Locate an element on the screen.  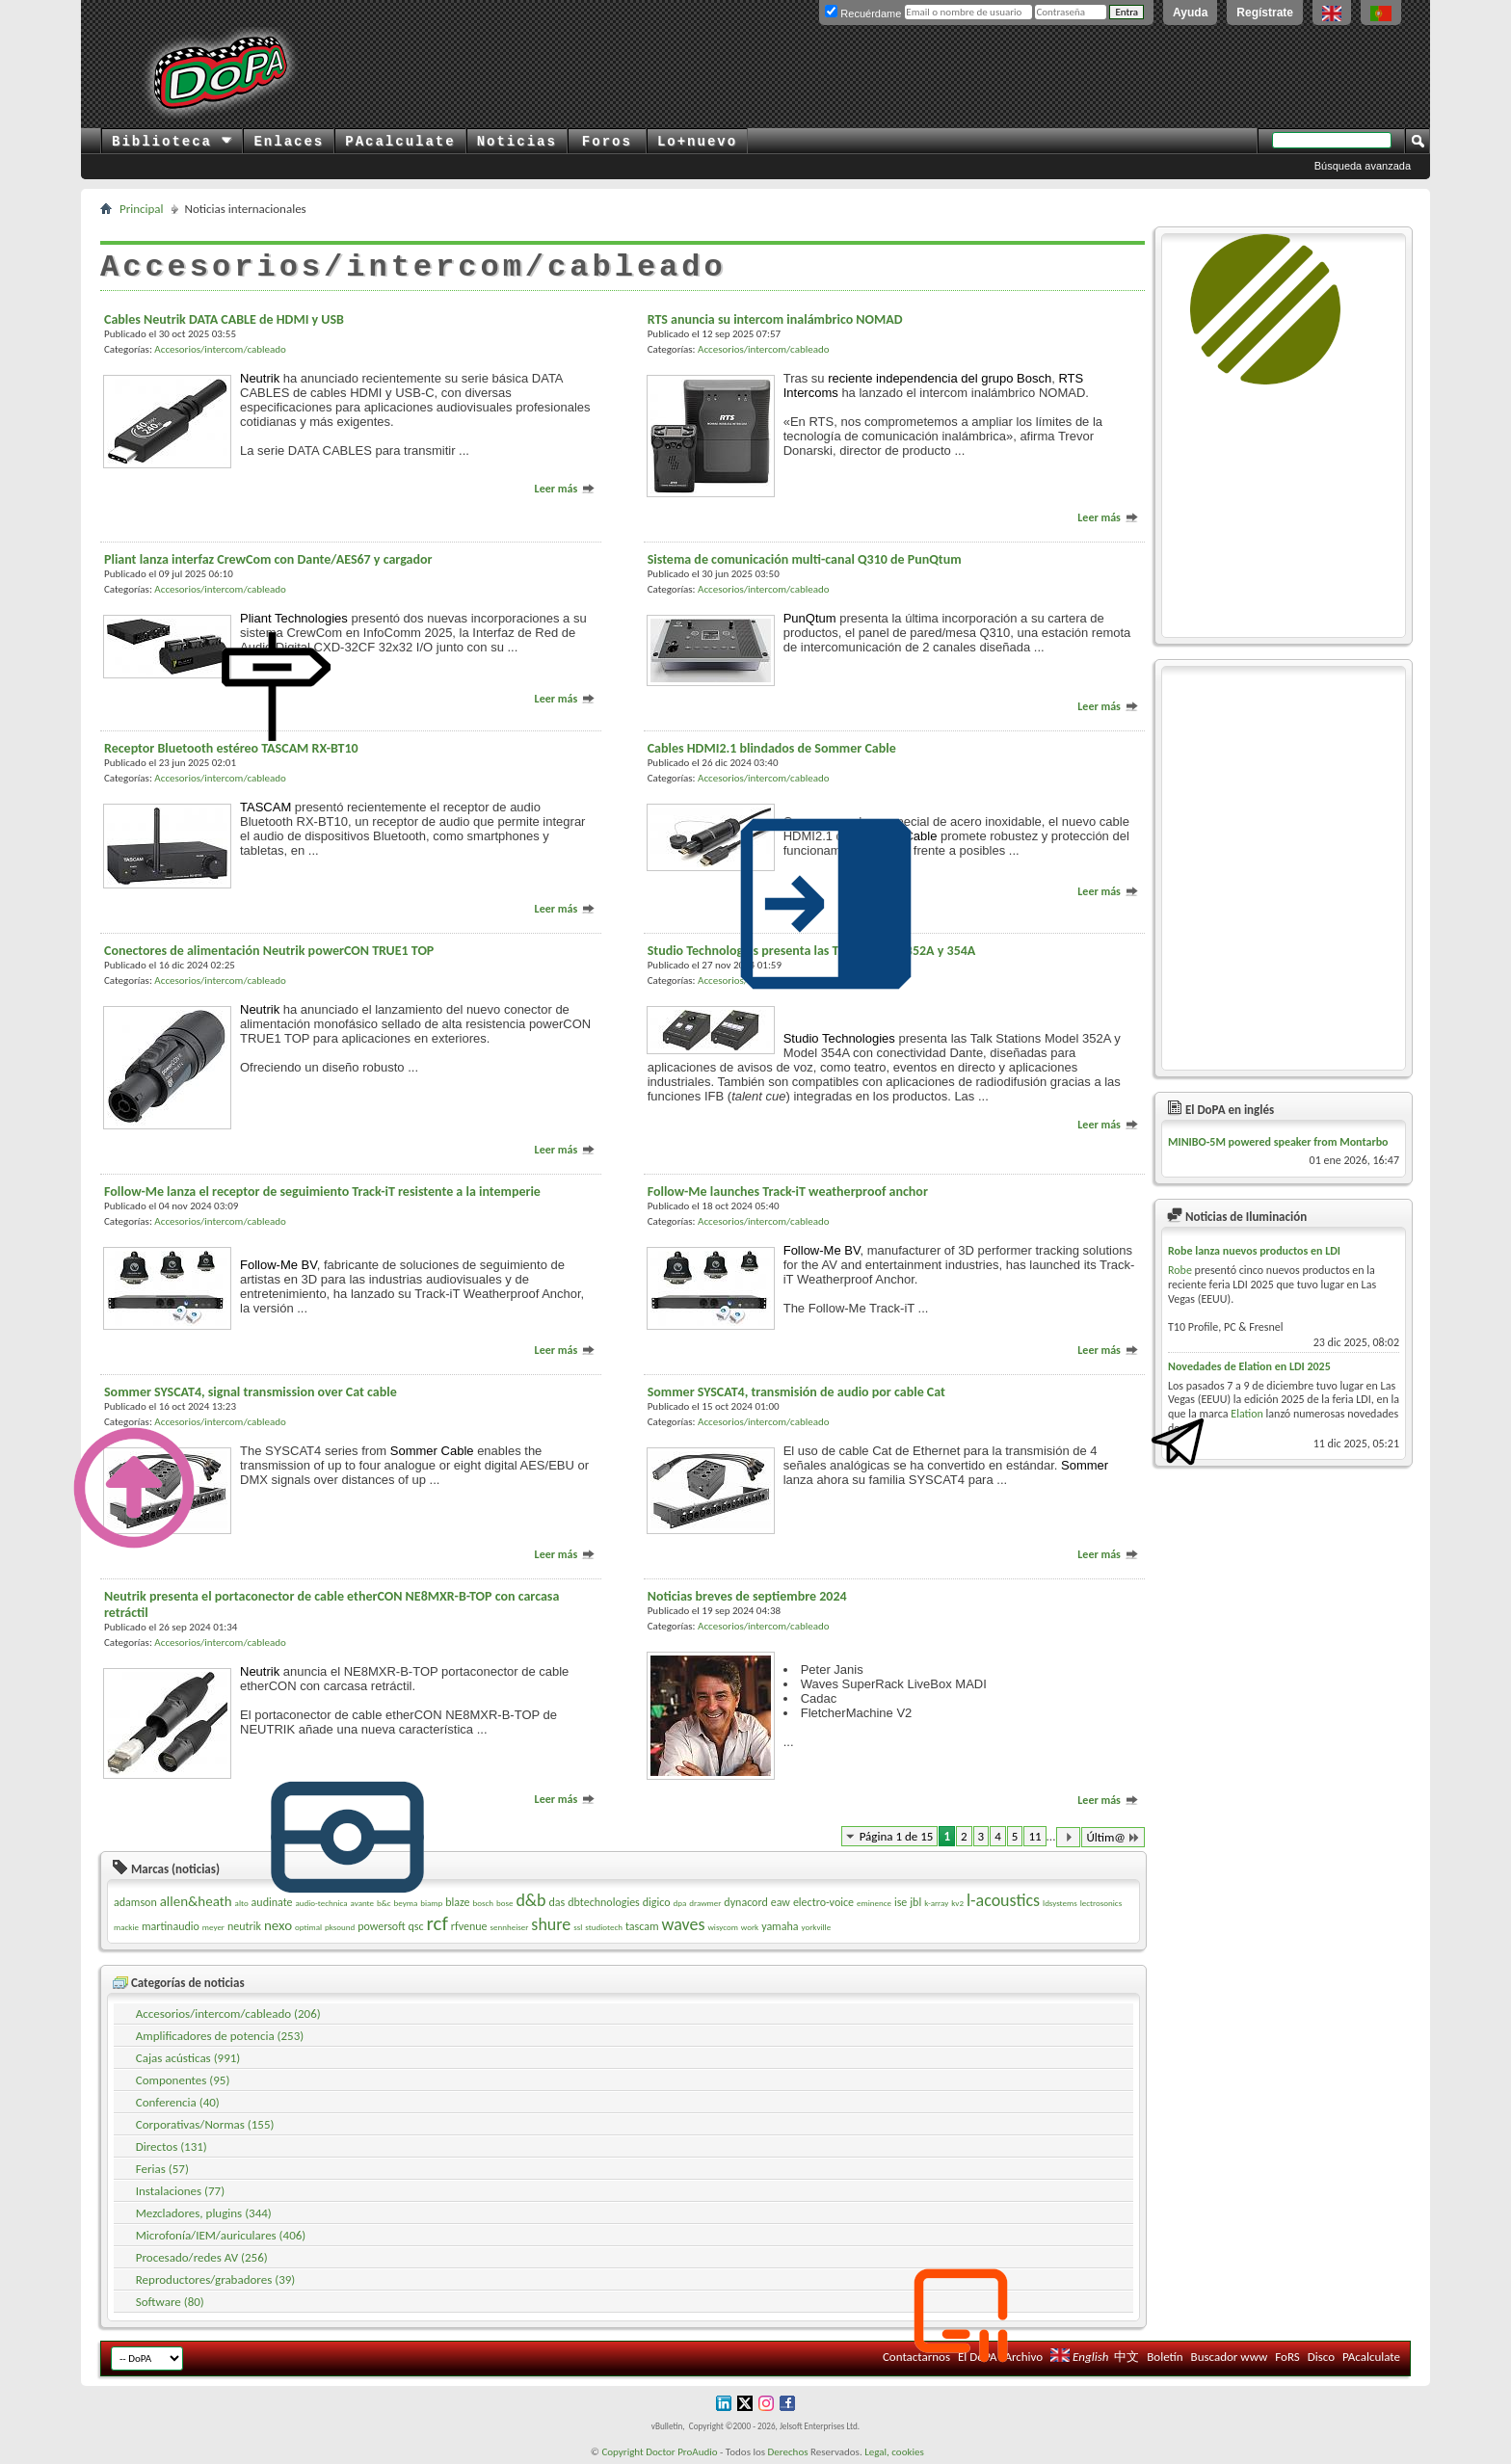
dock panel to the right side of the editor is located at coordinates (826, 904).